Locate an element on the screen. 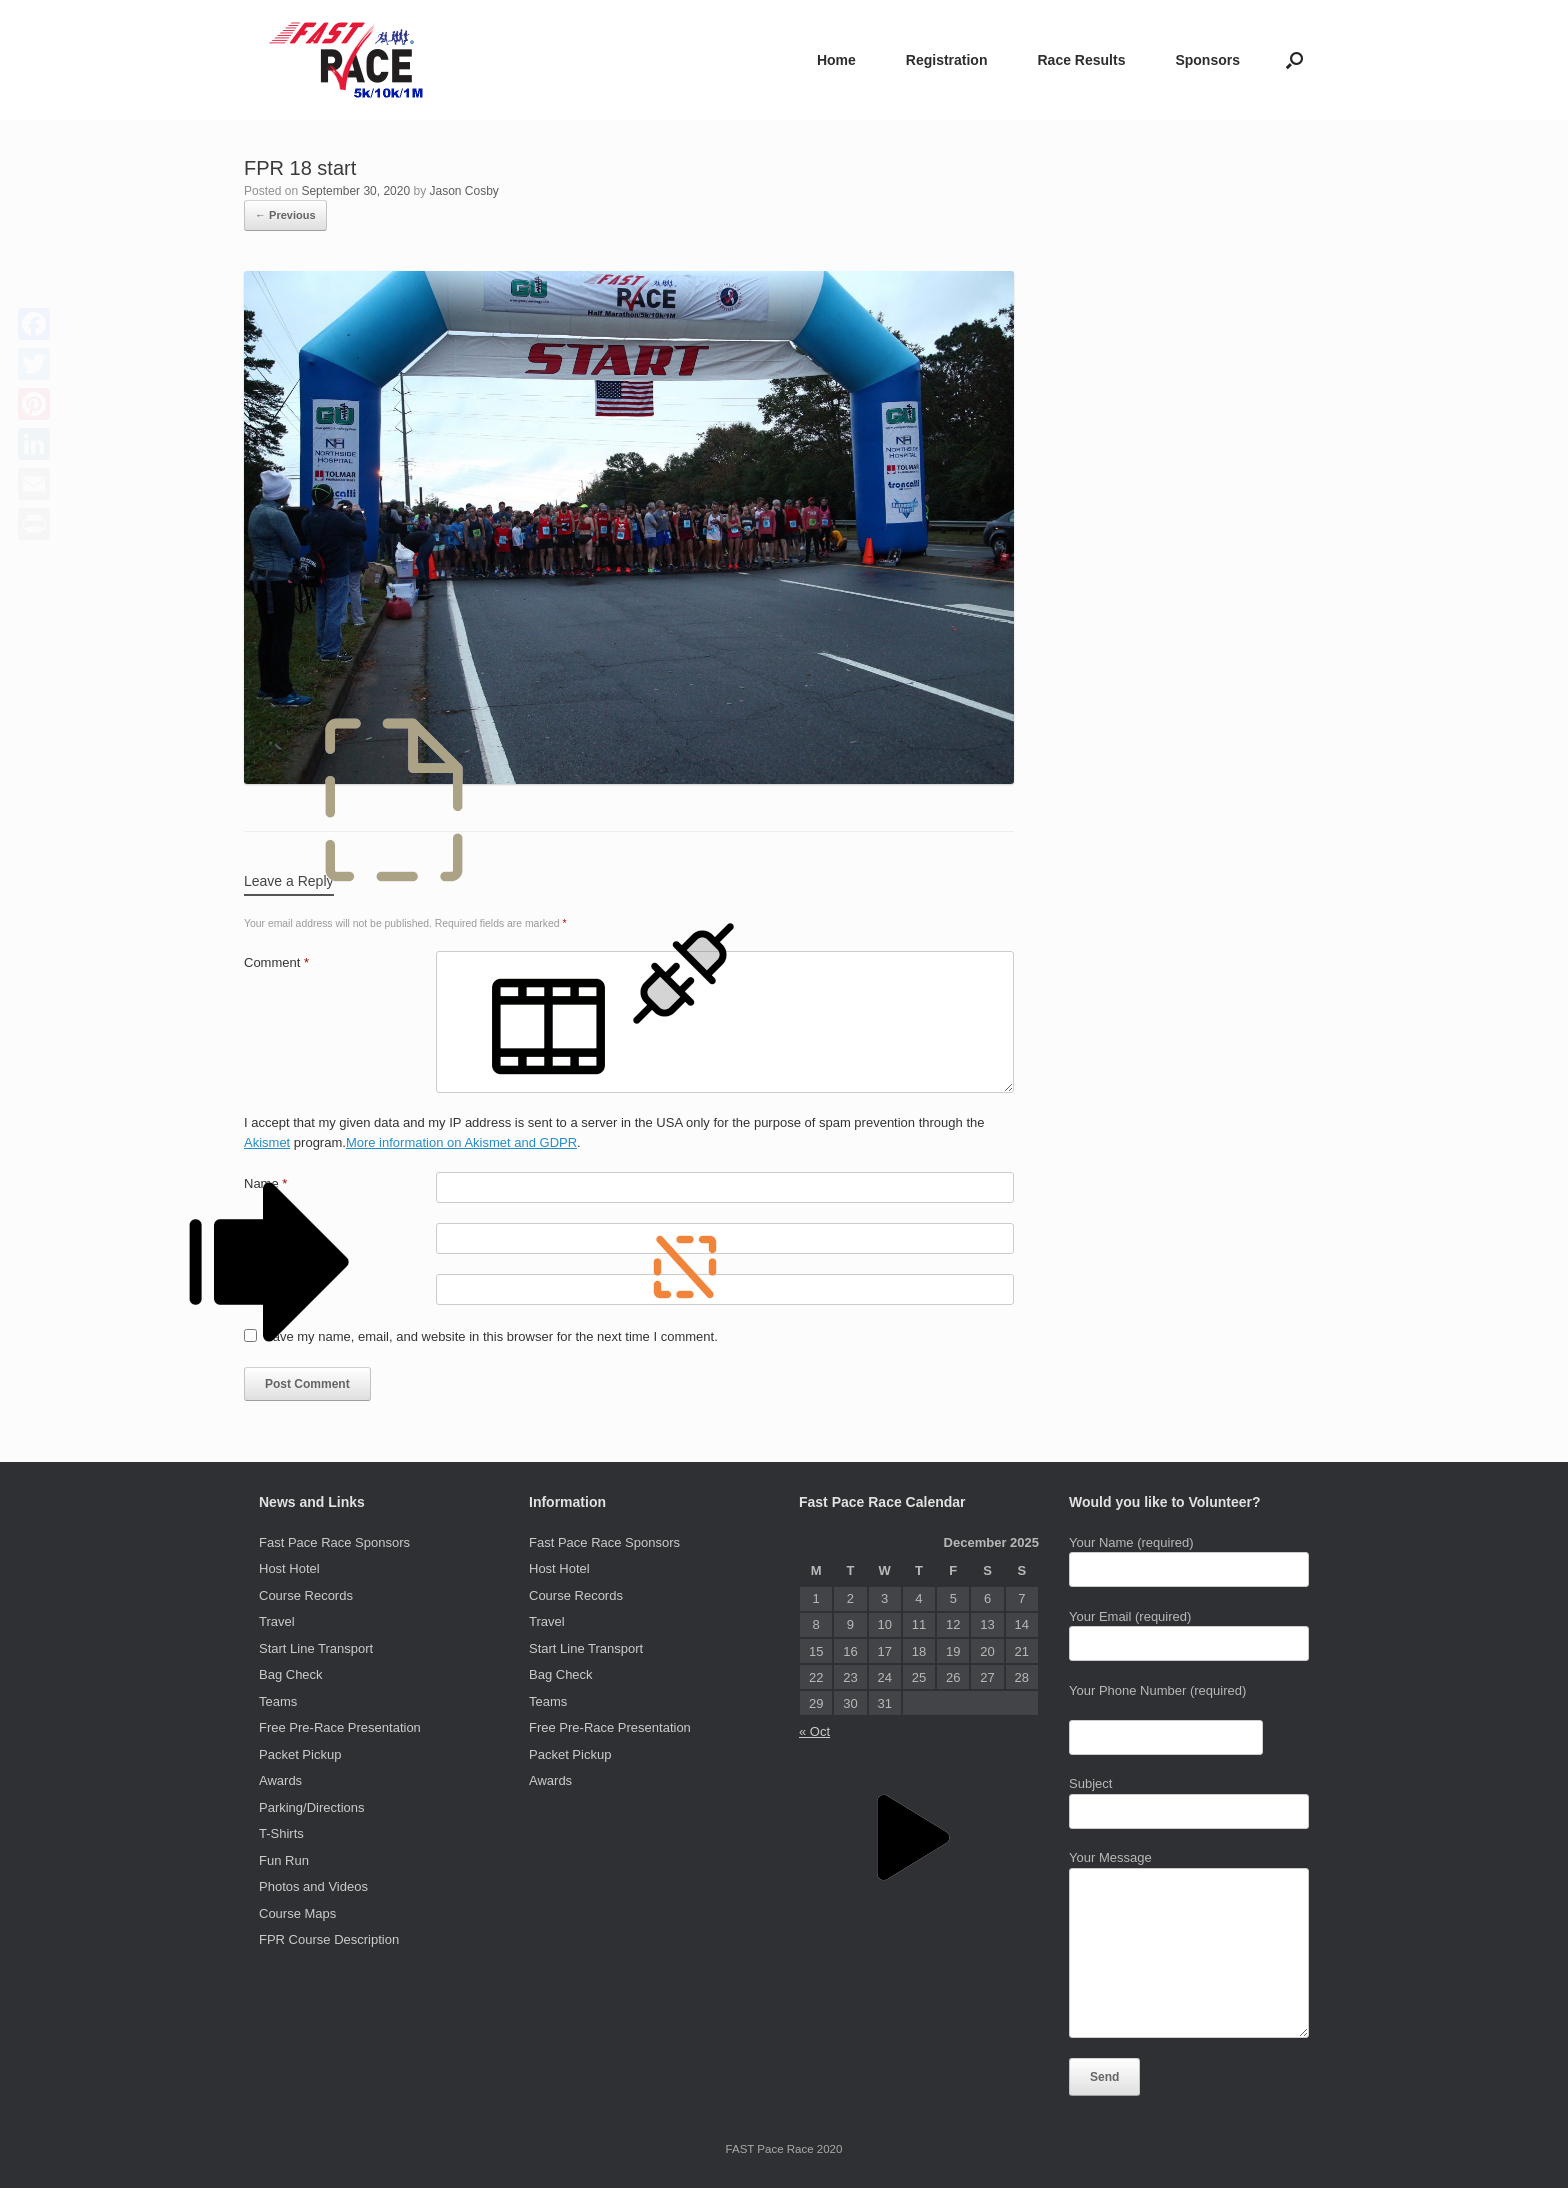 The image size is (1568, 2188). start or resume media playback is located at coordinates (903, 1837).